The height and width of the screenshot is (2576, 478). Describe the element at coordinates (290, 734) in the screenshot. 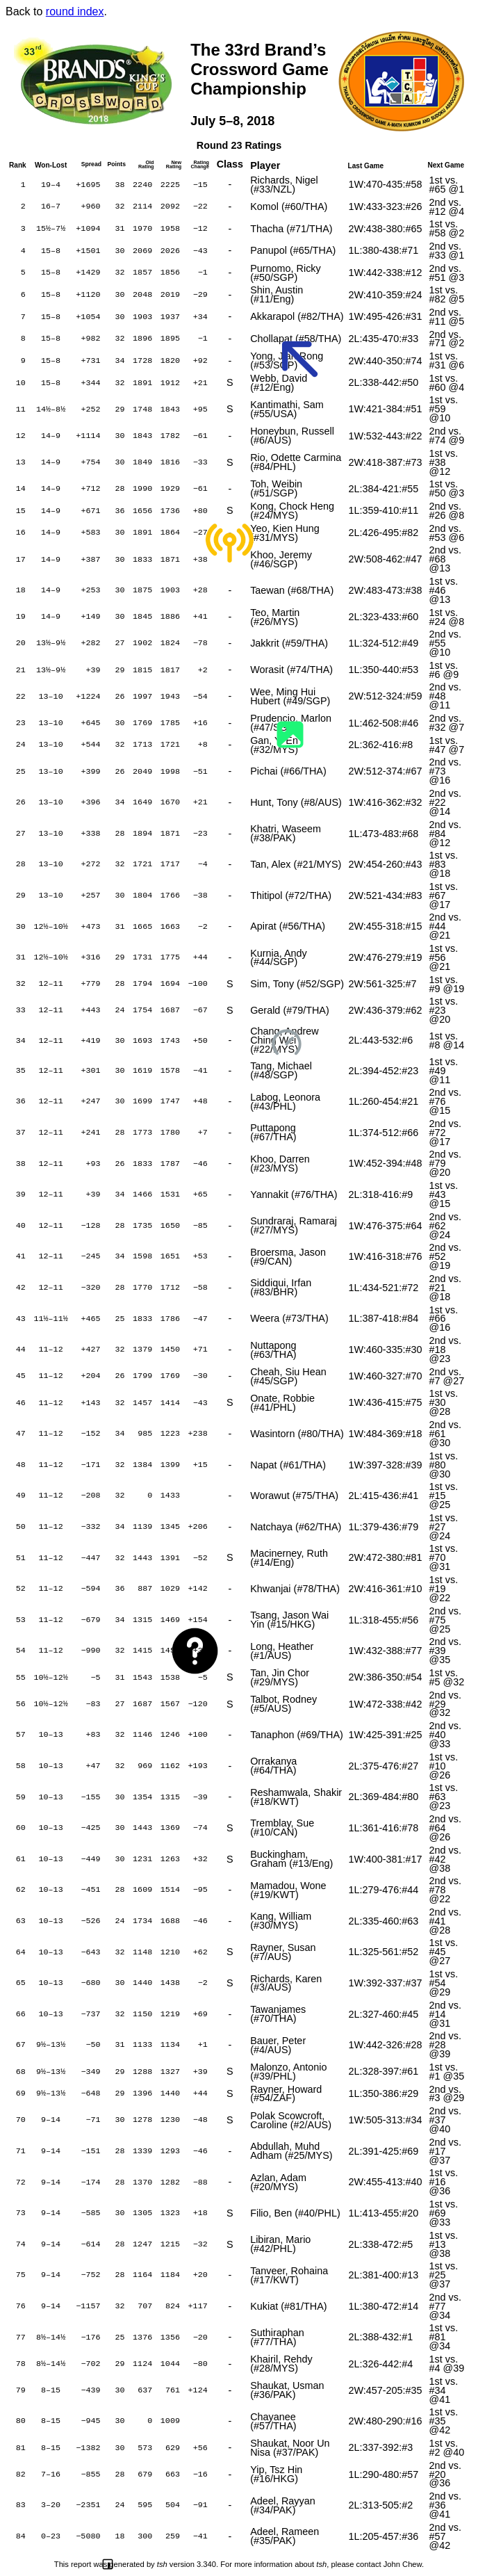

I see `view image or photo` at that location.